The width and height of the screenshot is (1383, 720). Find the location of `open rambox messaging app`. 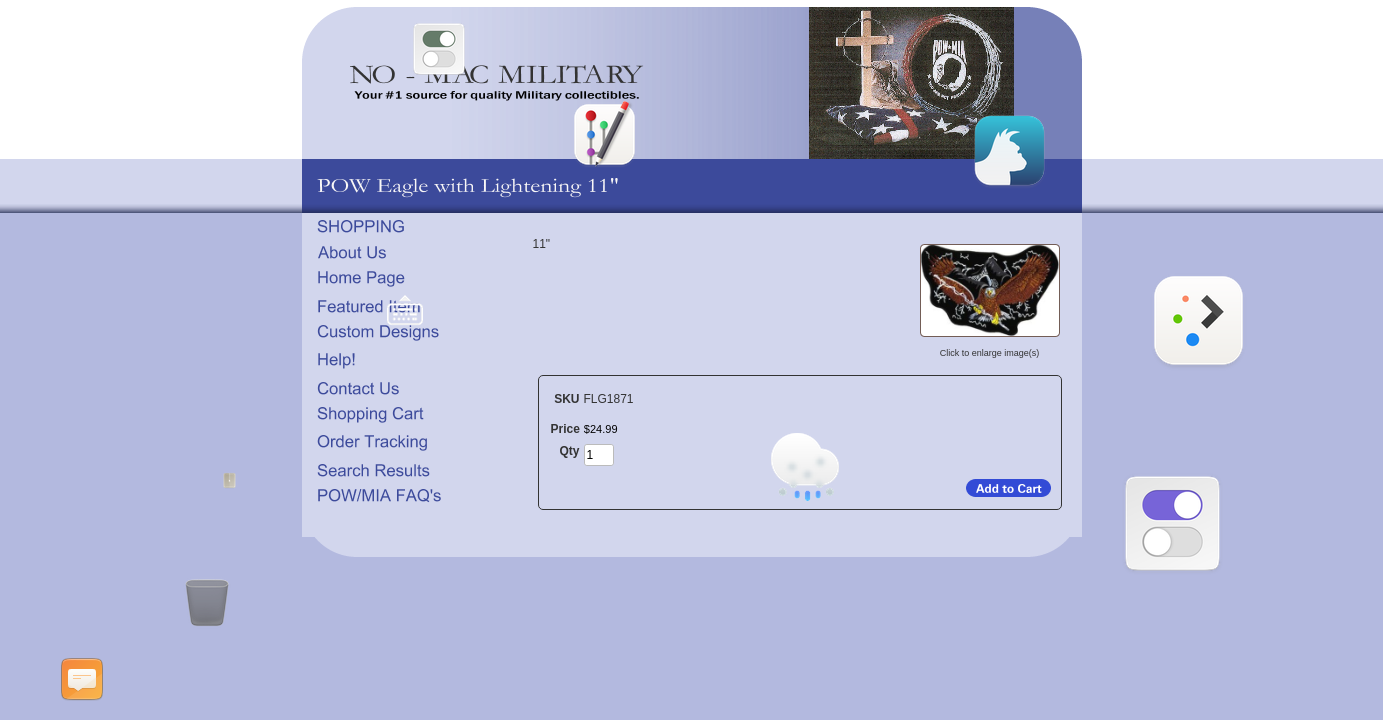

open rambox messaging app is located at coordinates (1009, 150).